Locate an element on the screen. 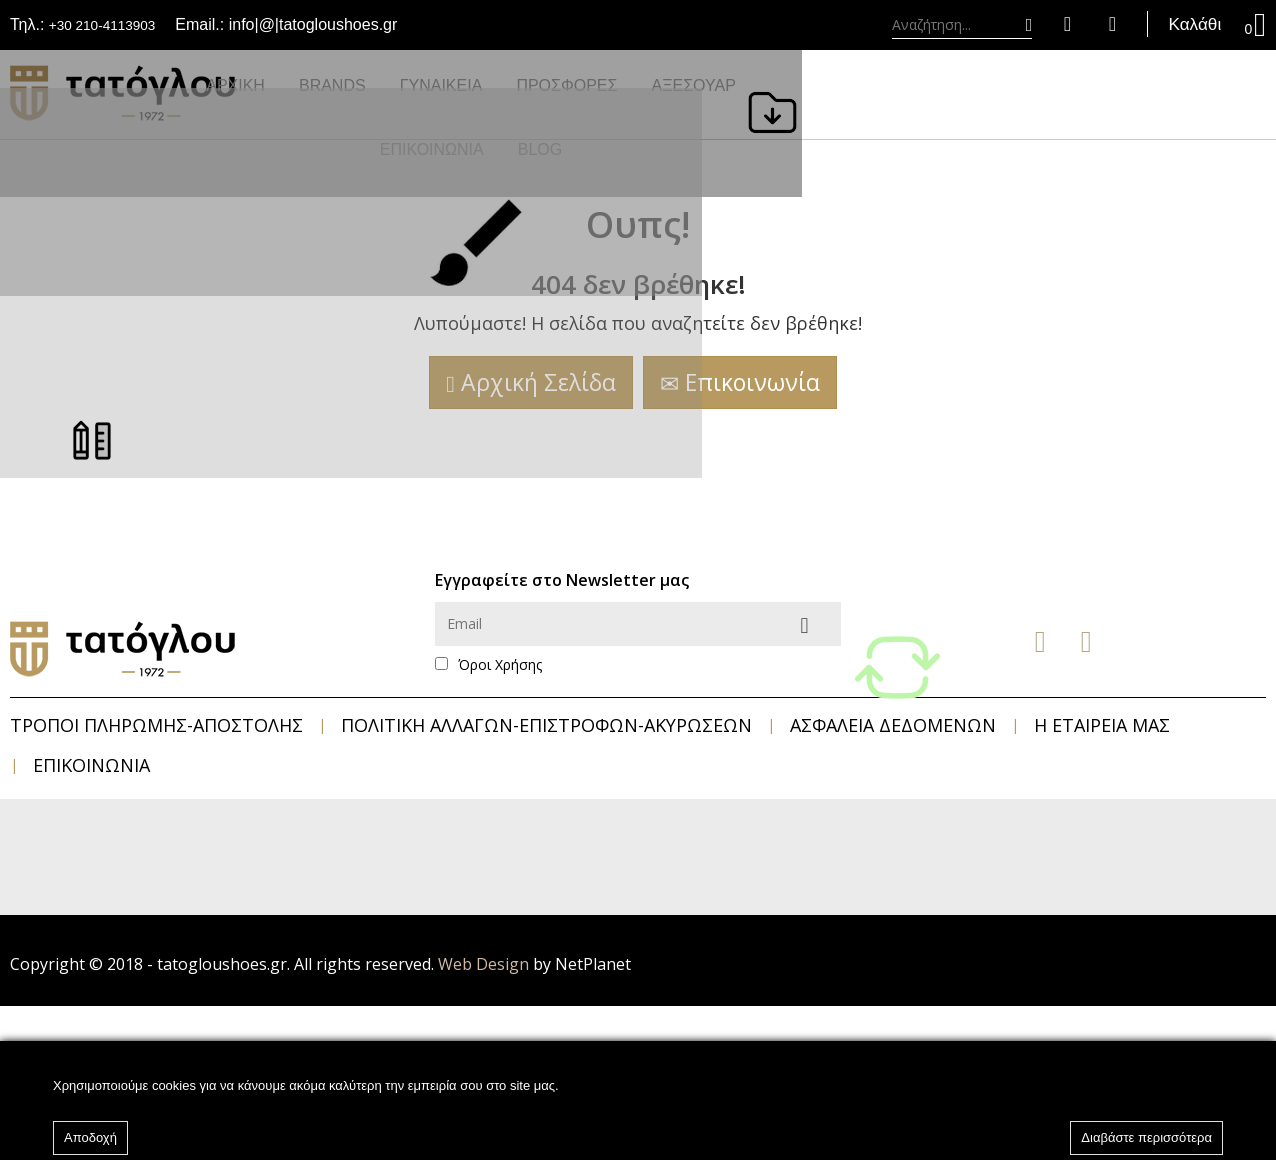 Image resolution: width=1276 pixels, height=1160 pixels. access drawing or painting tools is located at coordinates (477, 243).